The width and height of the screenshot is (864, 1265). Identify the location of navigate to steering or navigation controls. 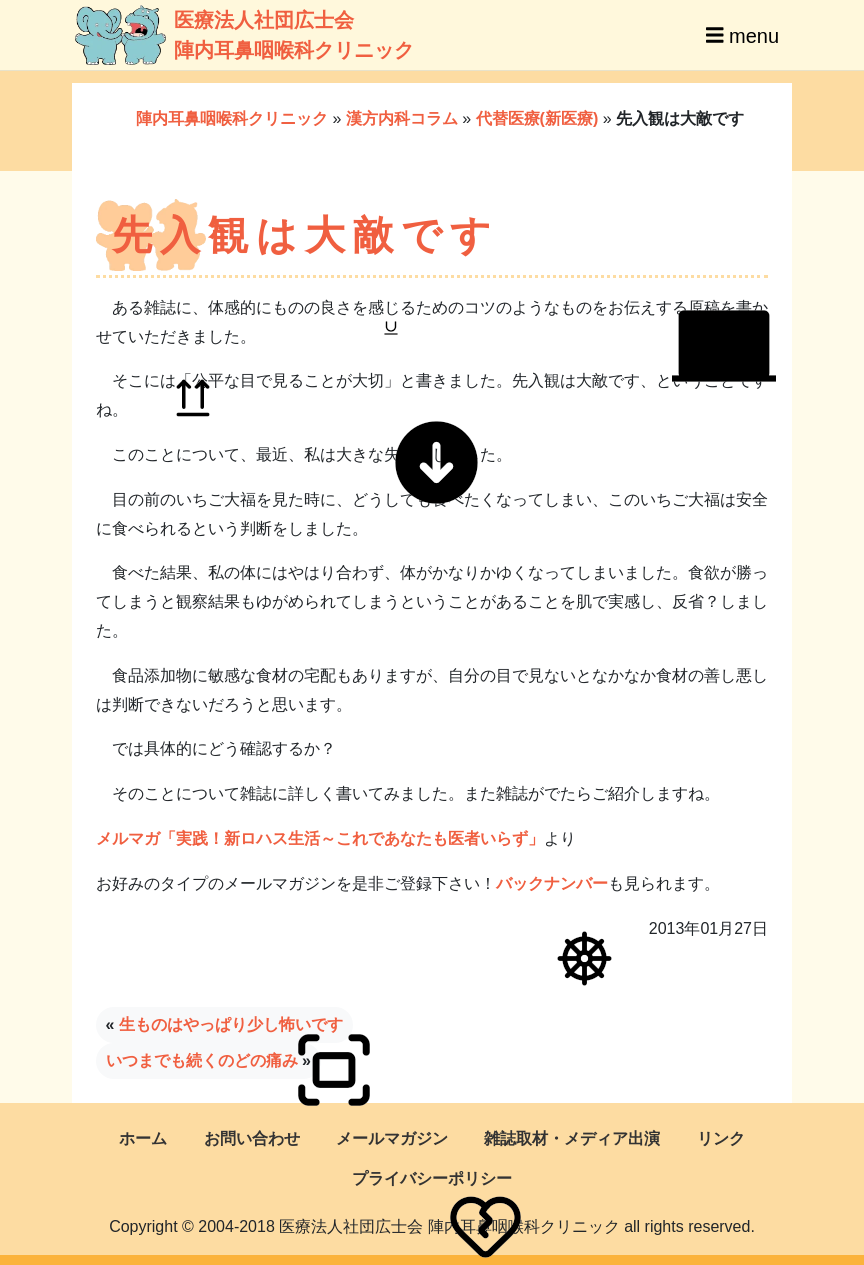
(584, 958).